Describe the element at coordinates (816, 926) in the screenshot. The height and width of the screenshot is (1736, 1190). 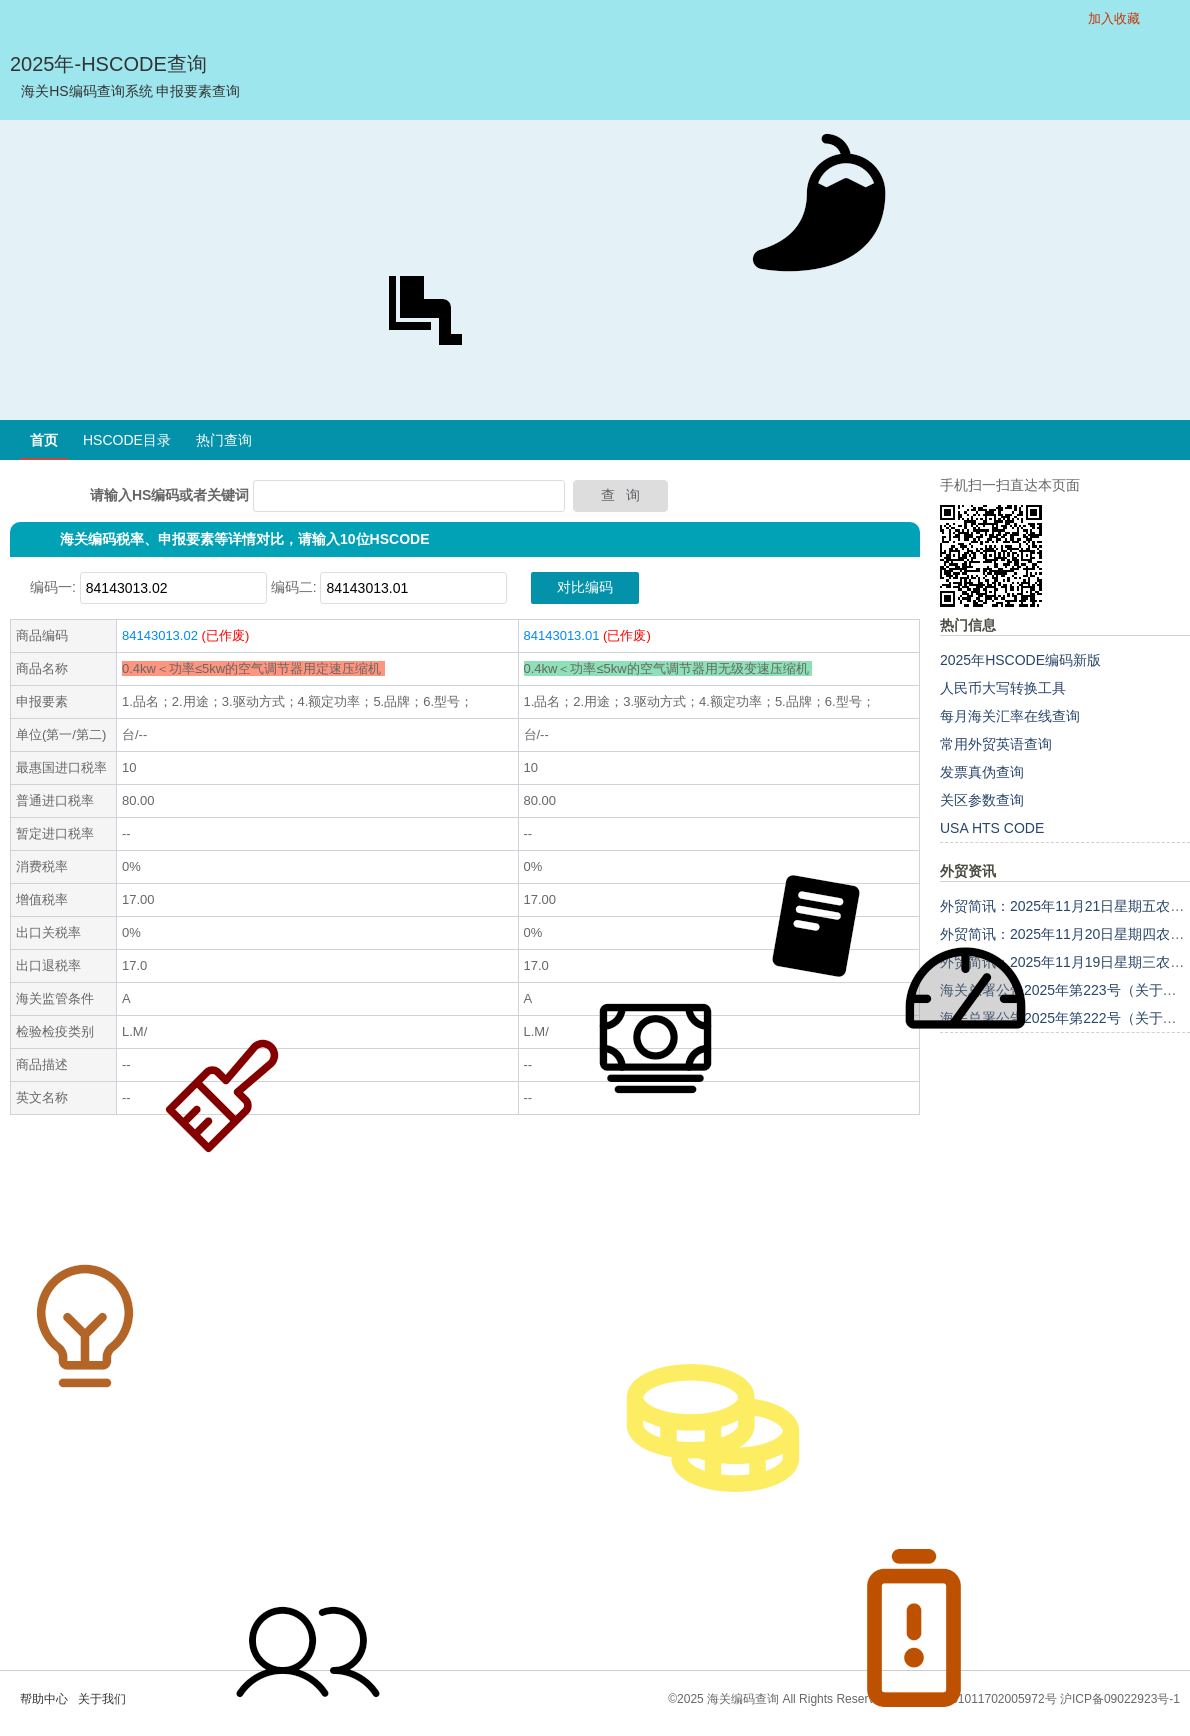
I see `view or access your resume/CV` at that location.